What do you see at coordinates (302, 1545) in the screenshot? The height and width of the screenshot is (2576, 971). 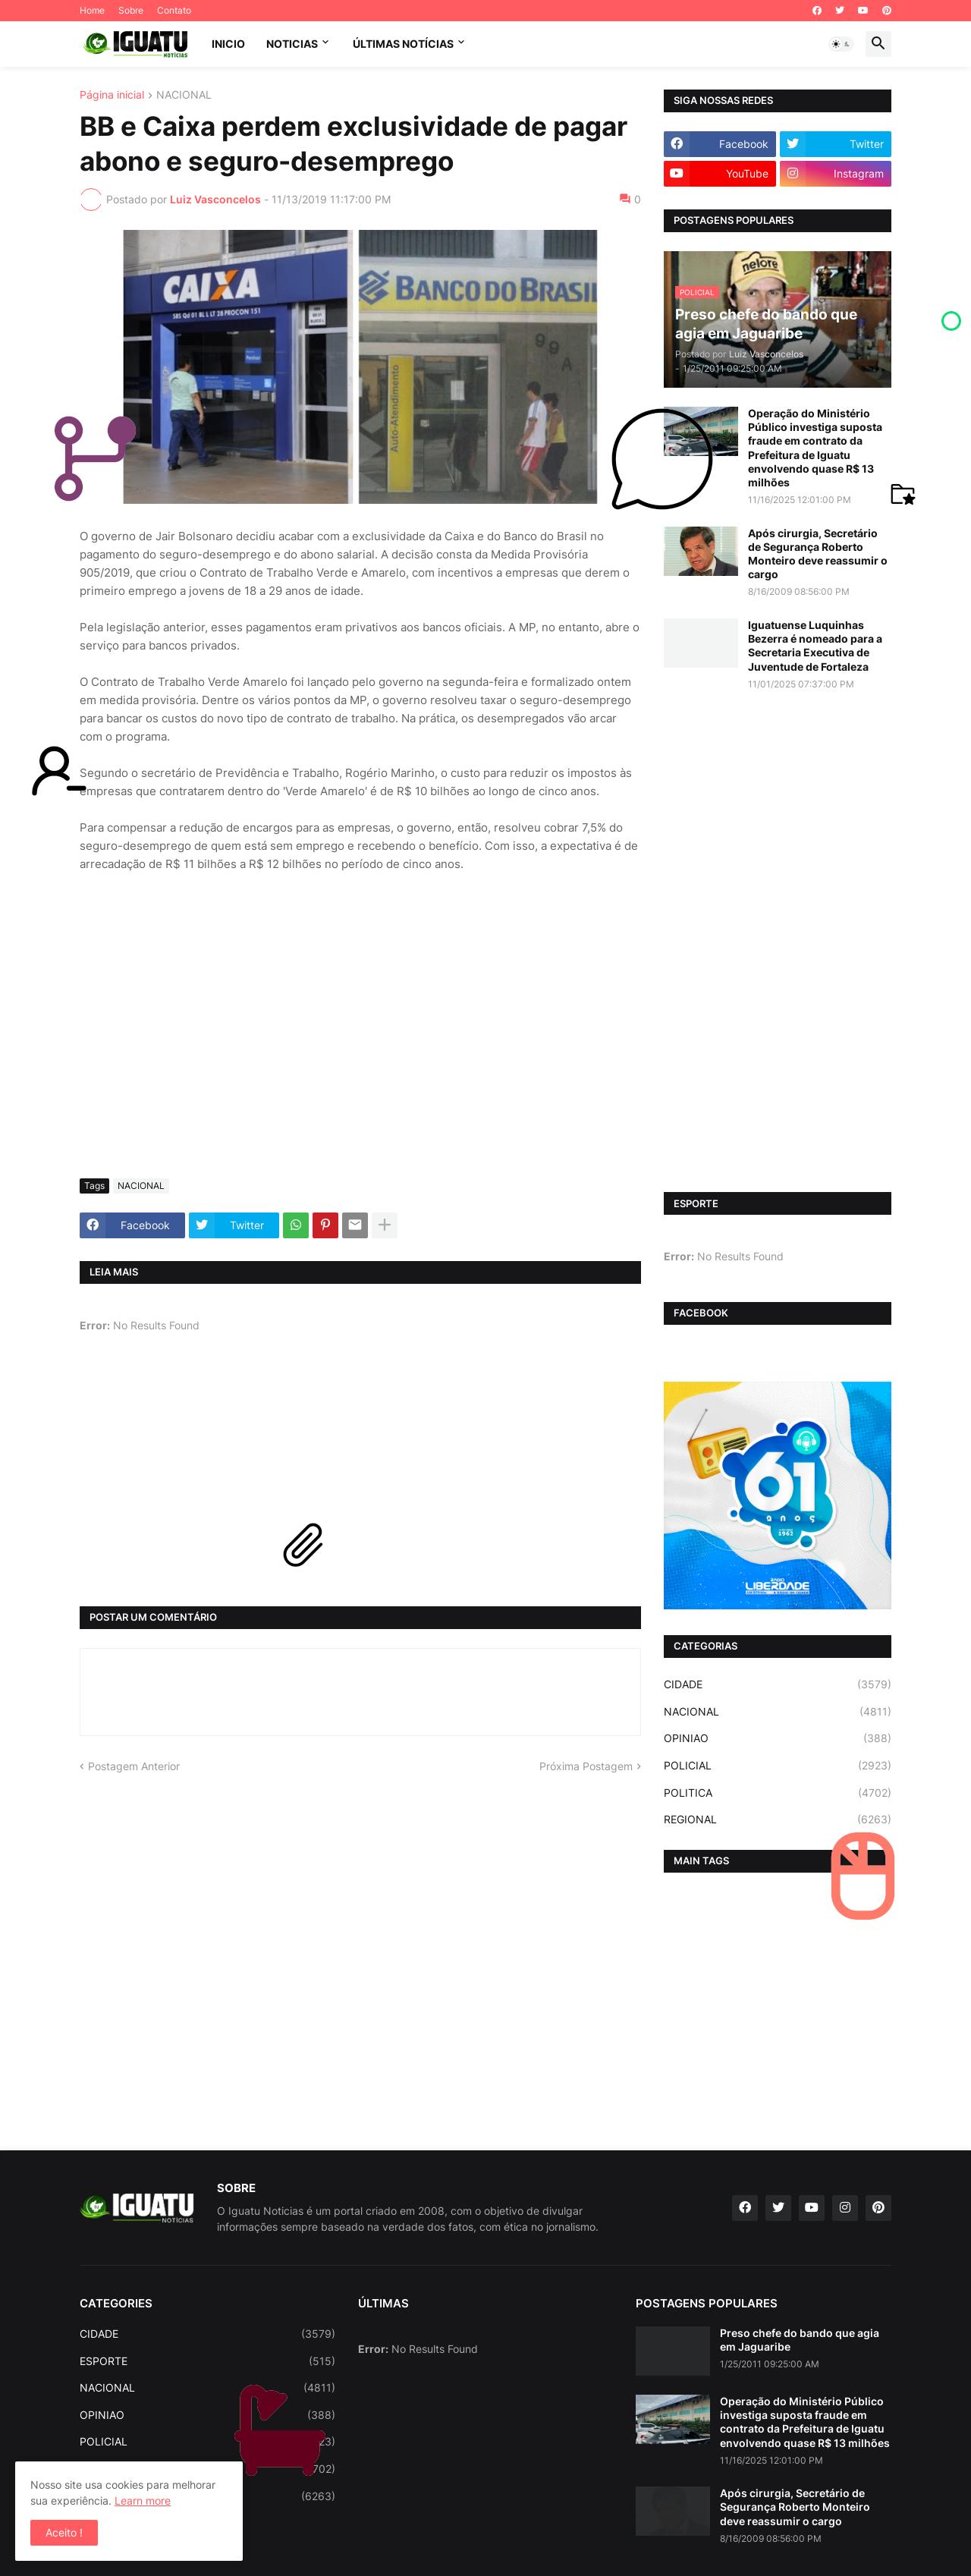 I see `attach a file to your message` at bounding box center [302, 1545].